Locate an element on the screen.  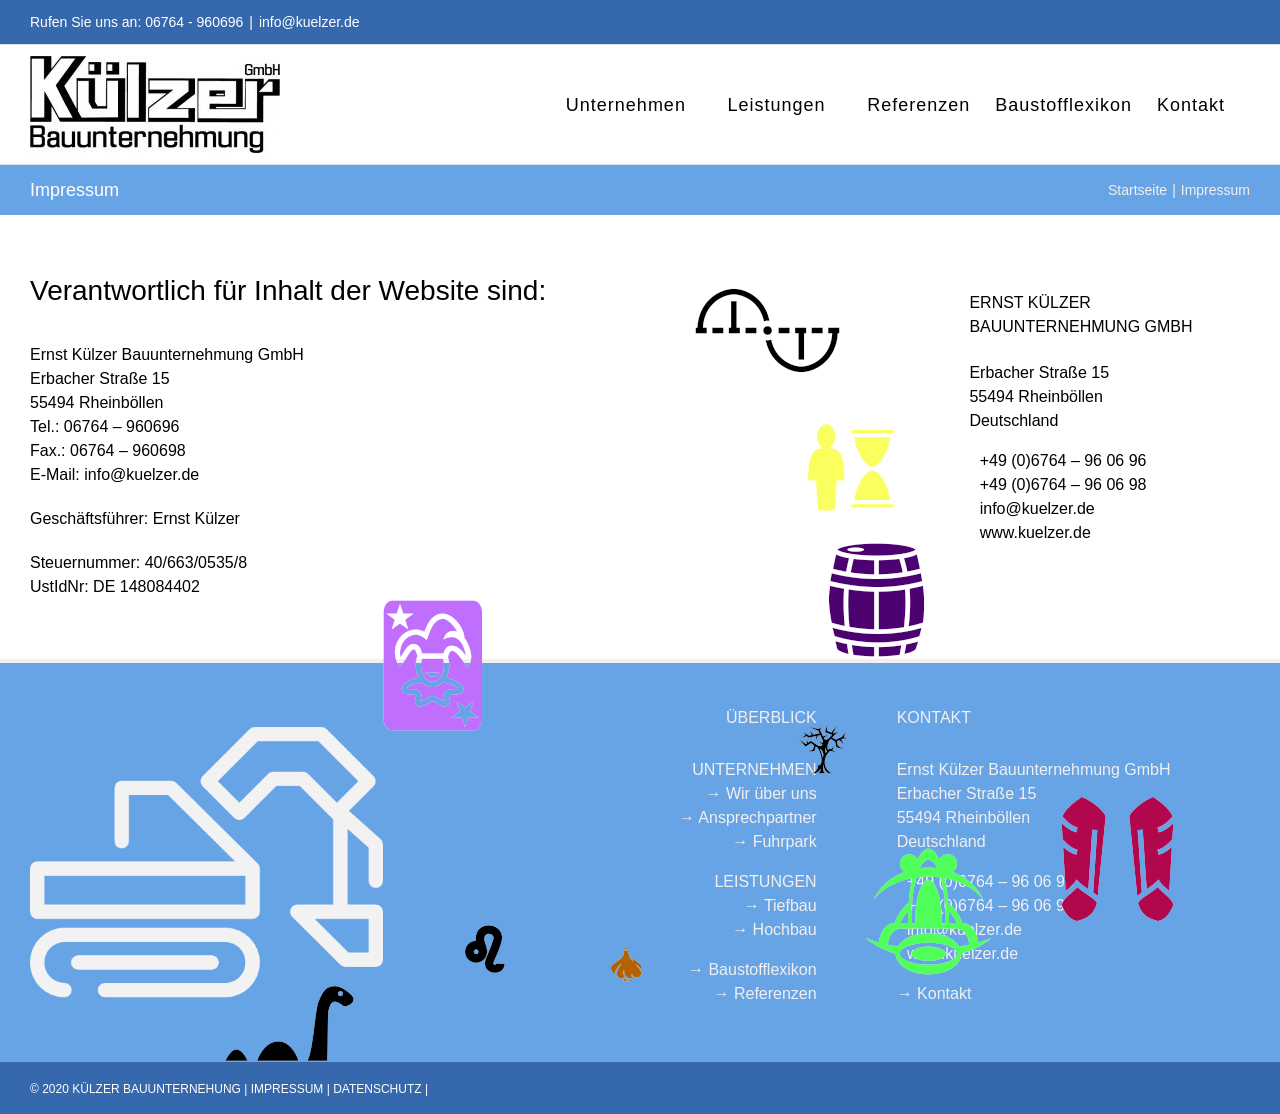
alien invasion or UFO event in game is located at coordinates (928, 911).